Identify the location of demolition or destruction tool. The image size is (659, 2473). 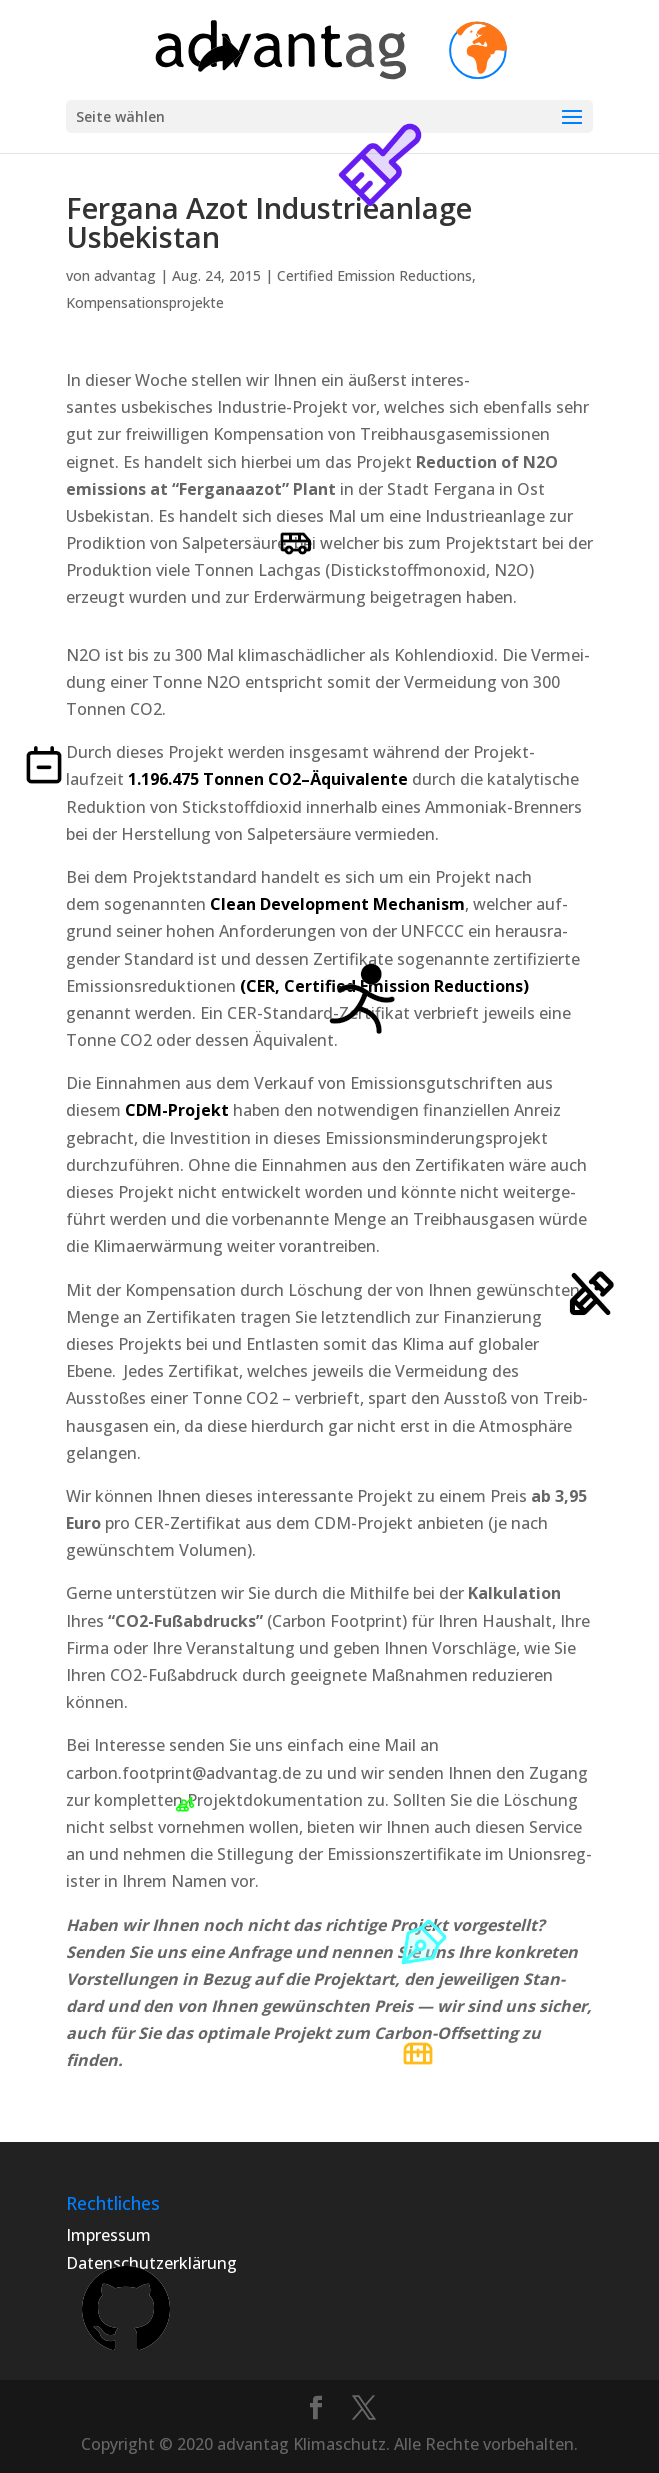
(185, 1804).